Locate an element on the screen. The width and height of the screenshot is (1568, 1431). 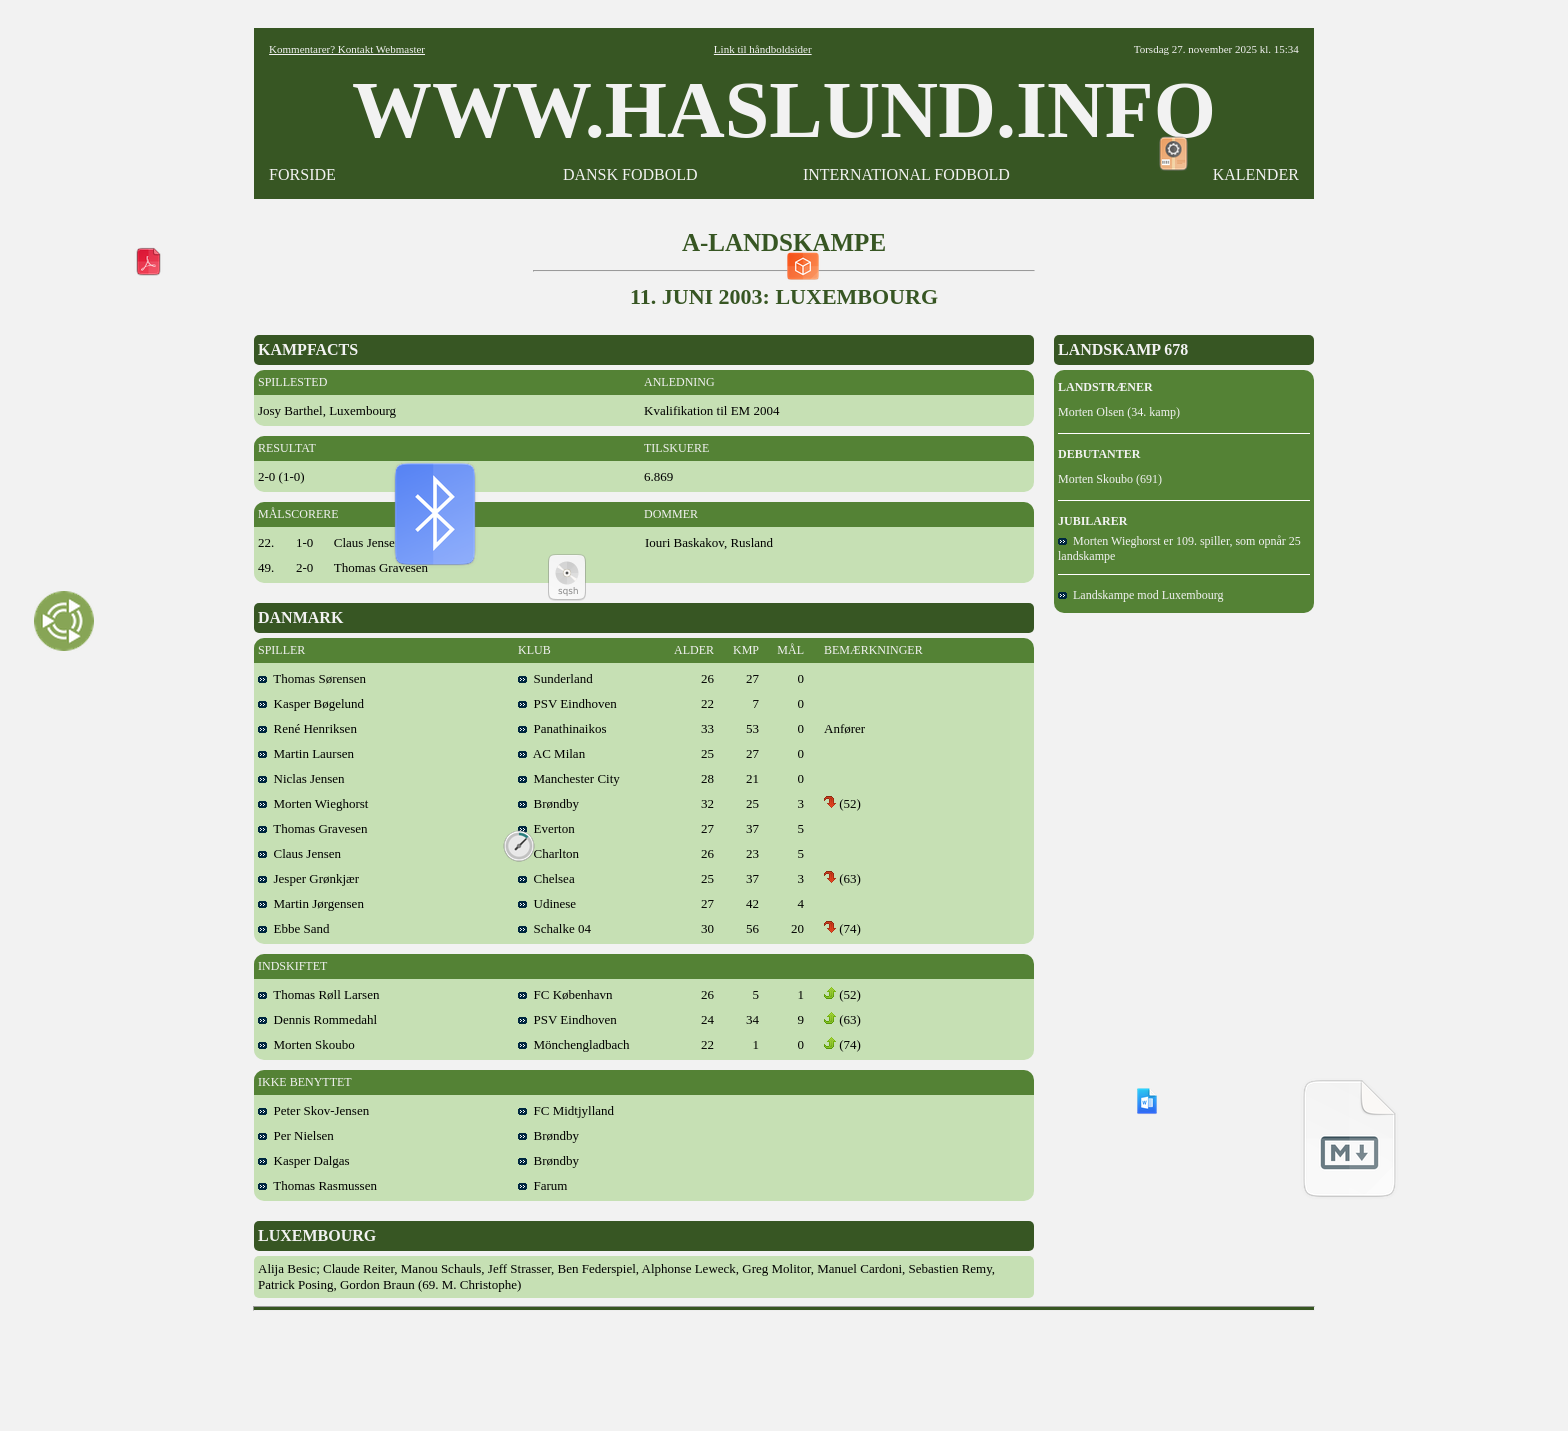
open sysprof system profiler is located at coordinates (519, 846).